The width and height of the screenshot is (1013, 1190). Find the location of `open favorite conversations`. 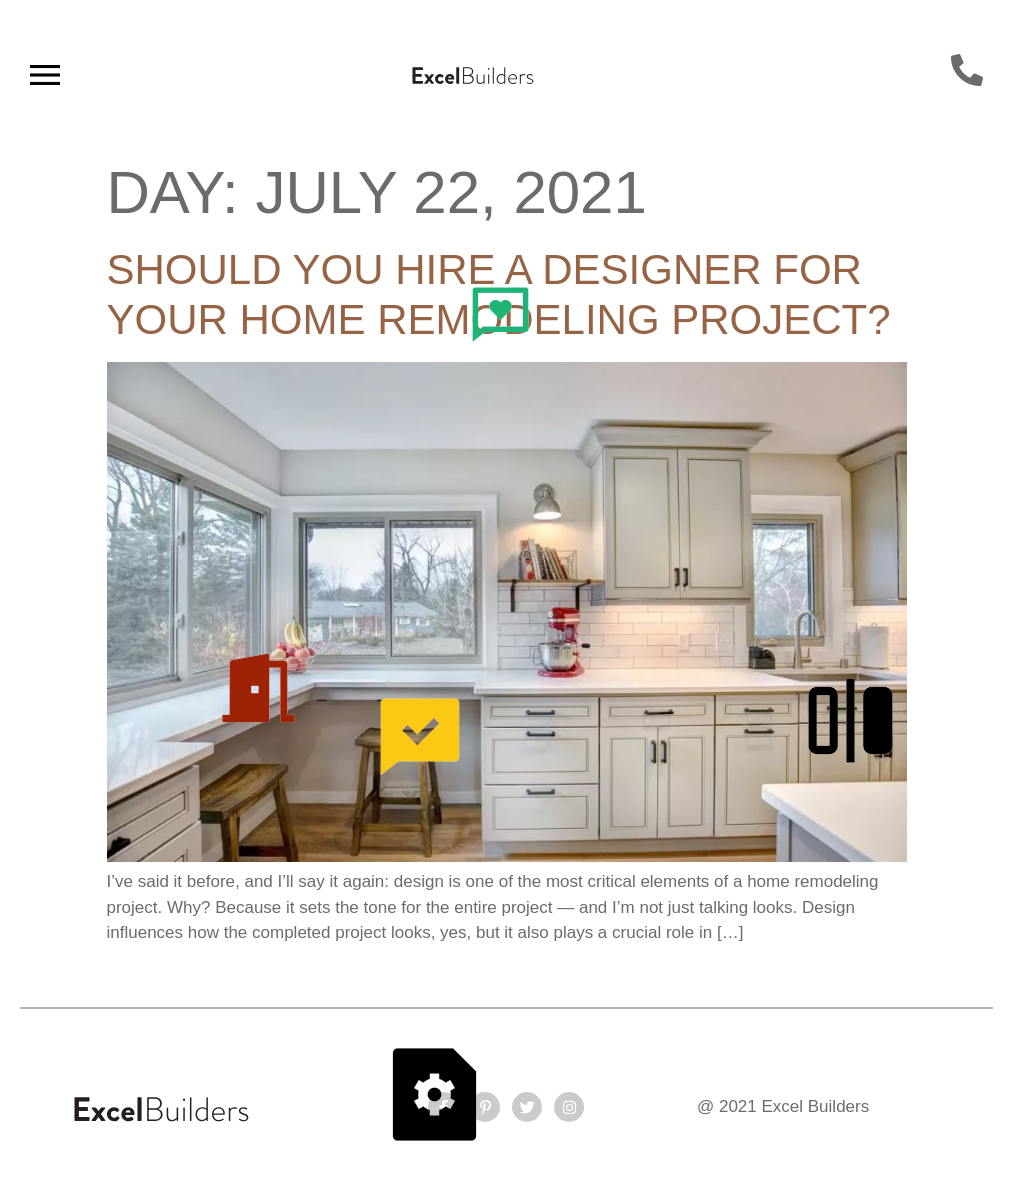

open favorite conversations is located at coordinates (500, 312).